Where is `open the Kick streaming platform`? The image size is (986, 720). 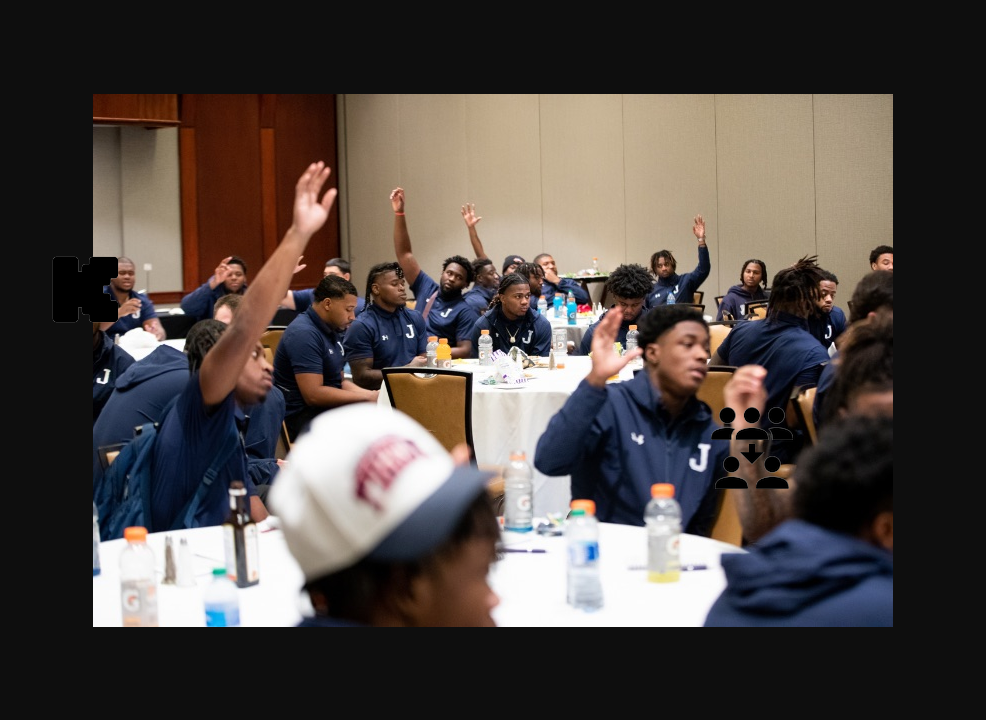 open the Kick streaming platform is located at coordinates (85, 289).